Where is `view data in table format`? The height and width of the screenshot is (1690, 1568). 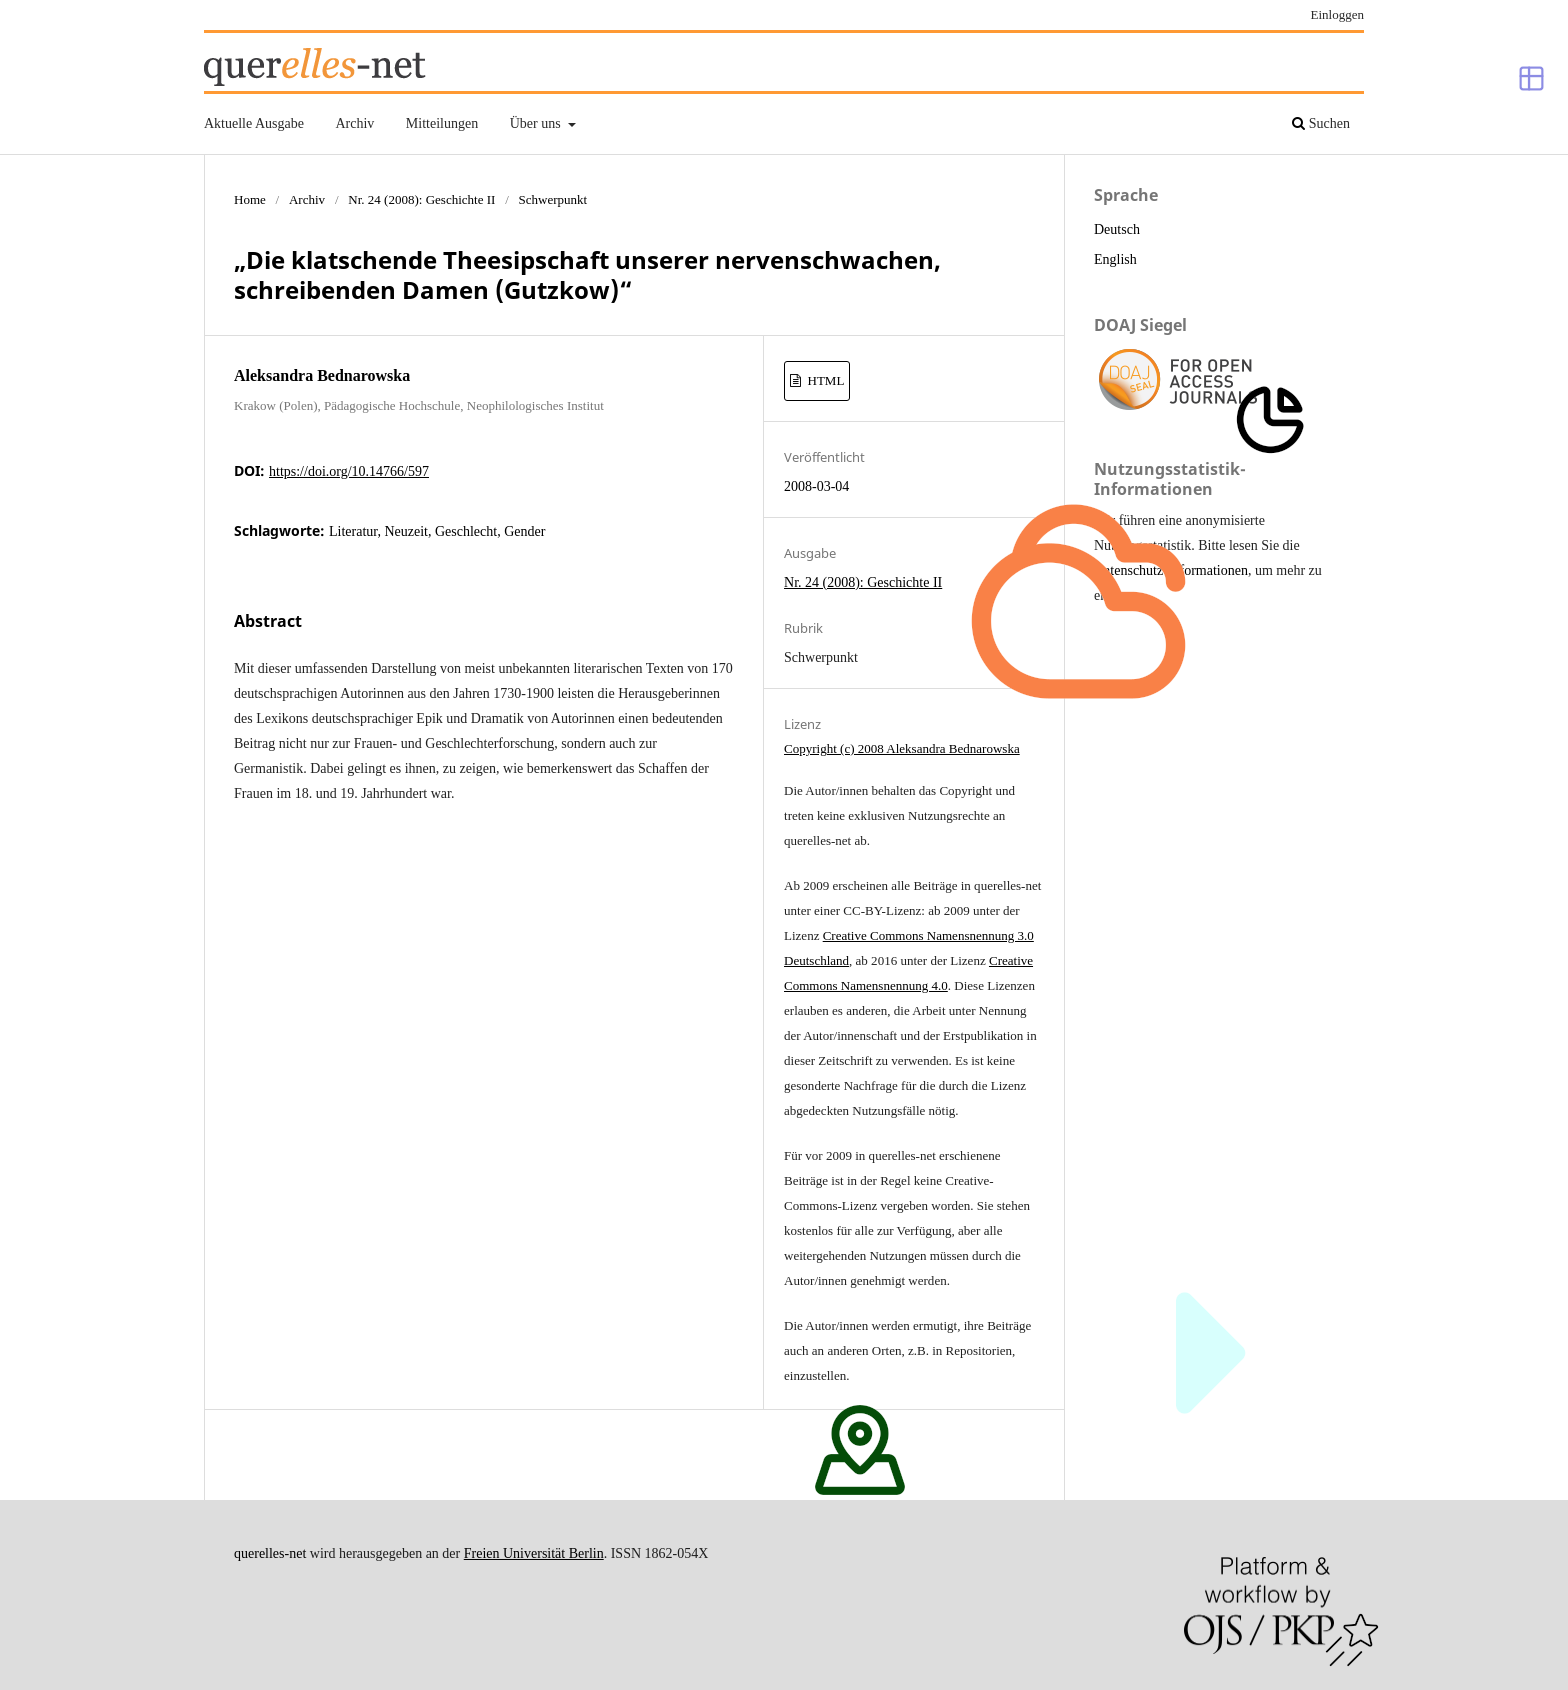
view data in table format is located at coordinates (1531, 78).